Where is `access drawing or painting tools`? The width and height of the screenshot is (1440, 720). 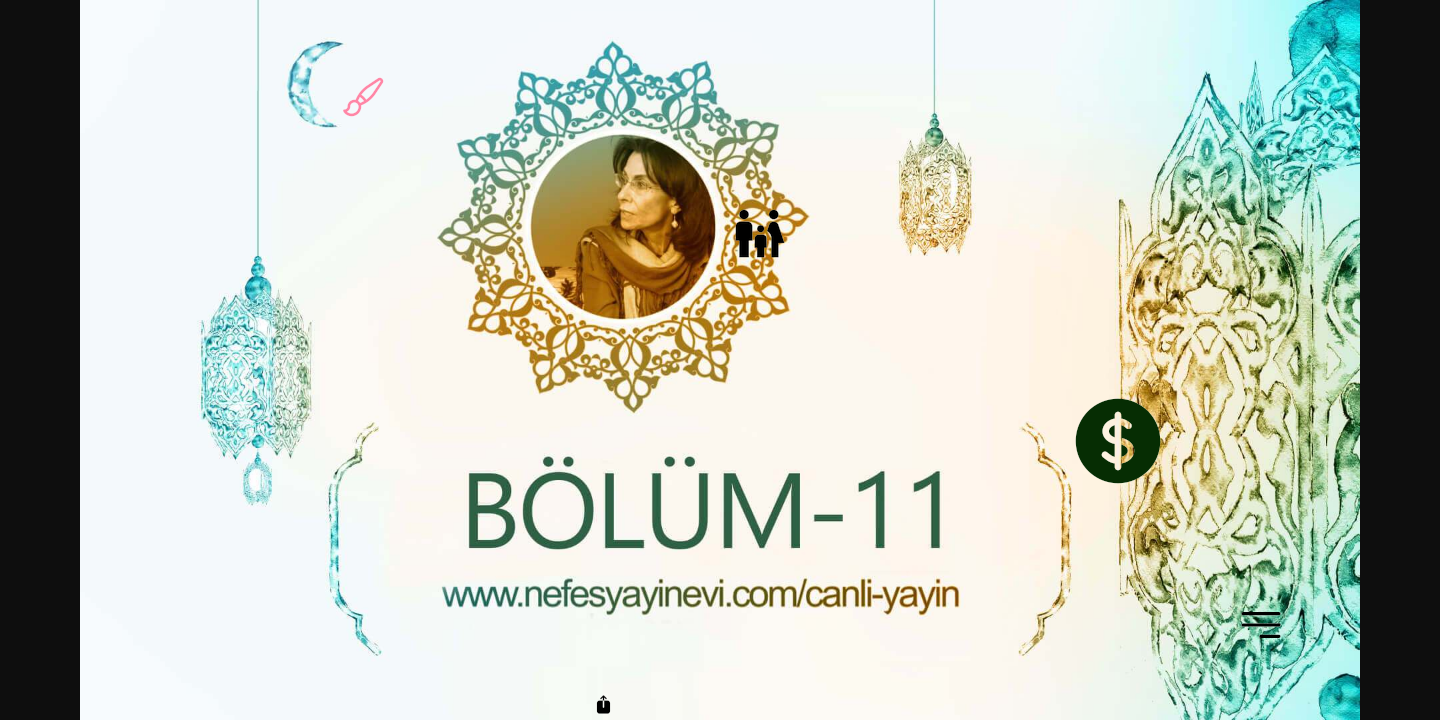 access drawing or painting tools is located at coordinates (364, 97).